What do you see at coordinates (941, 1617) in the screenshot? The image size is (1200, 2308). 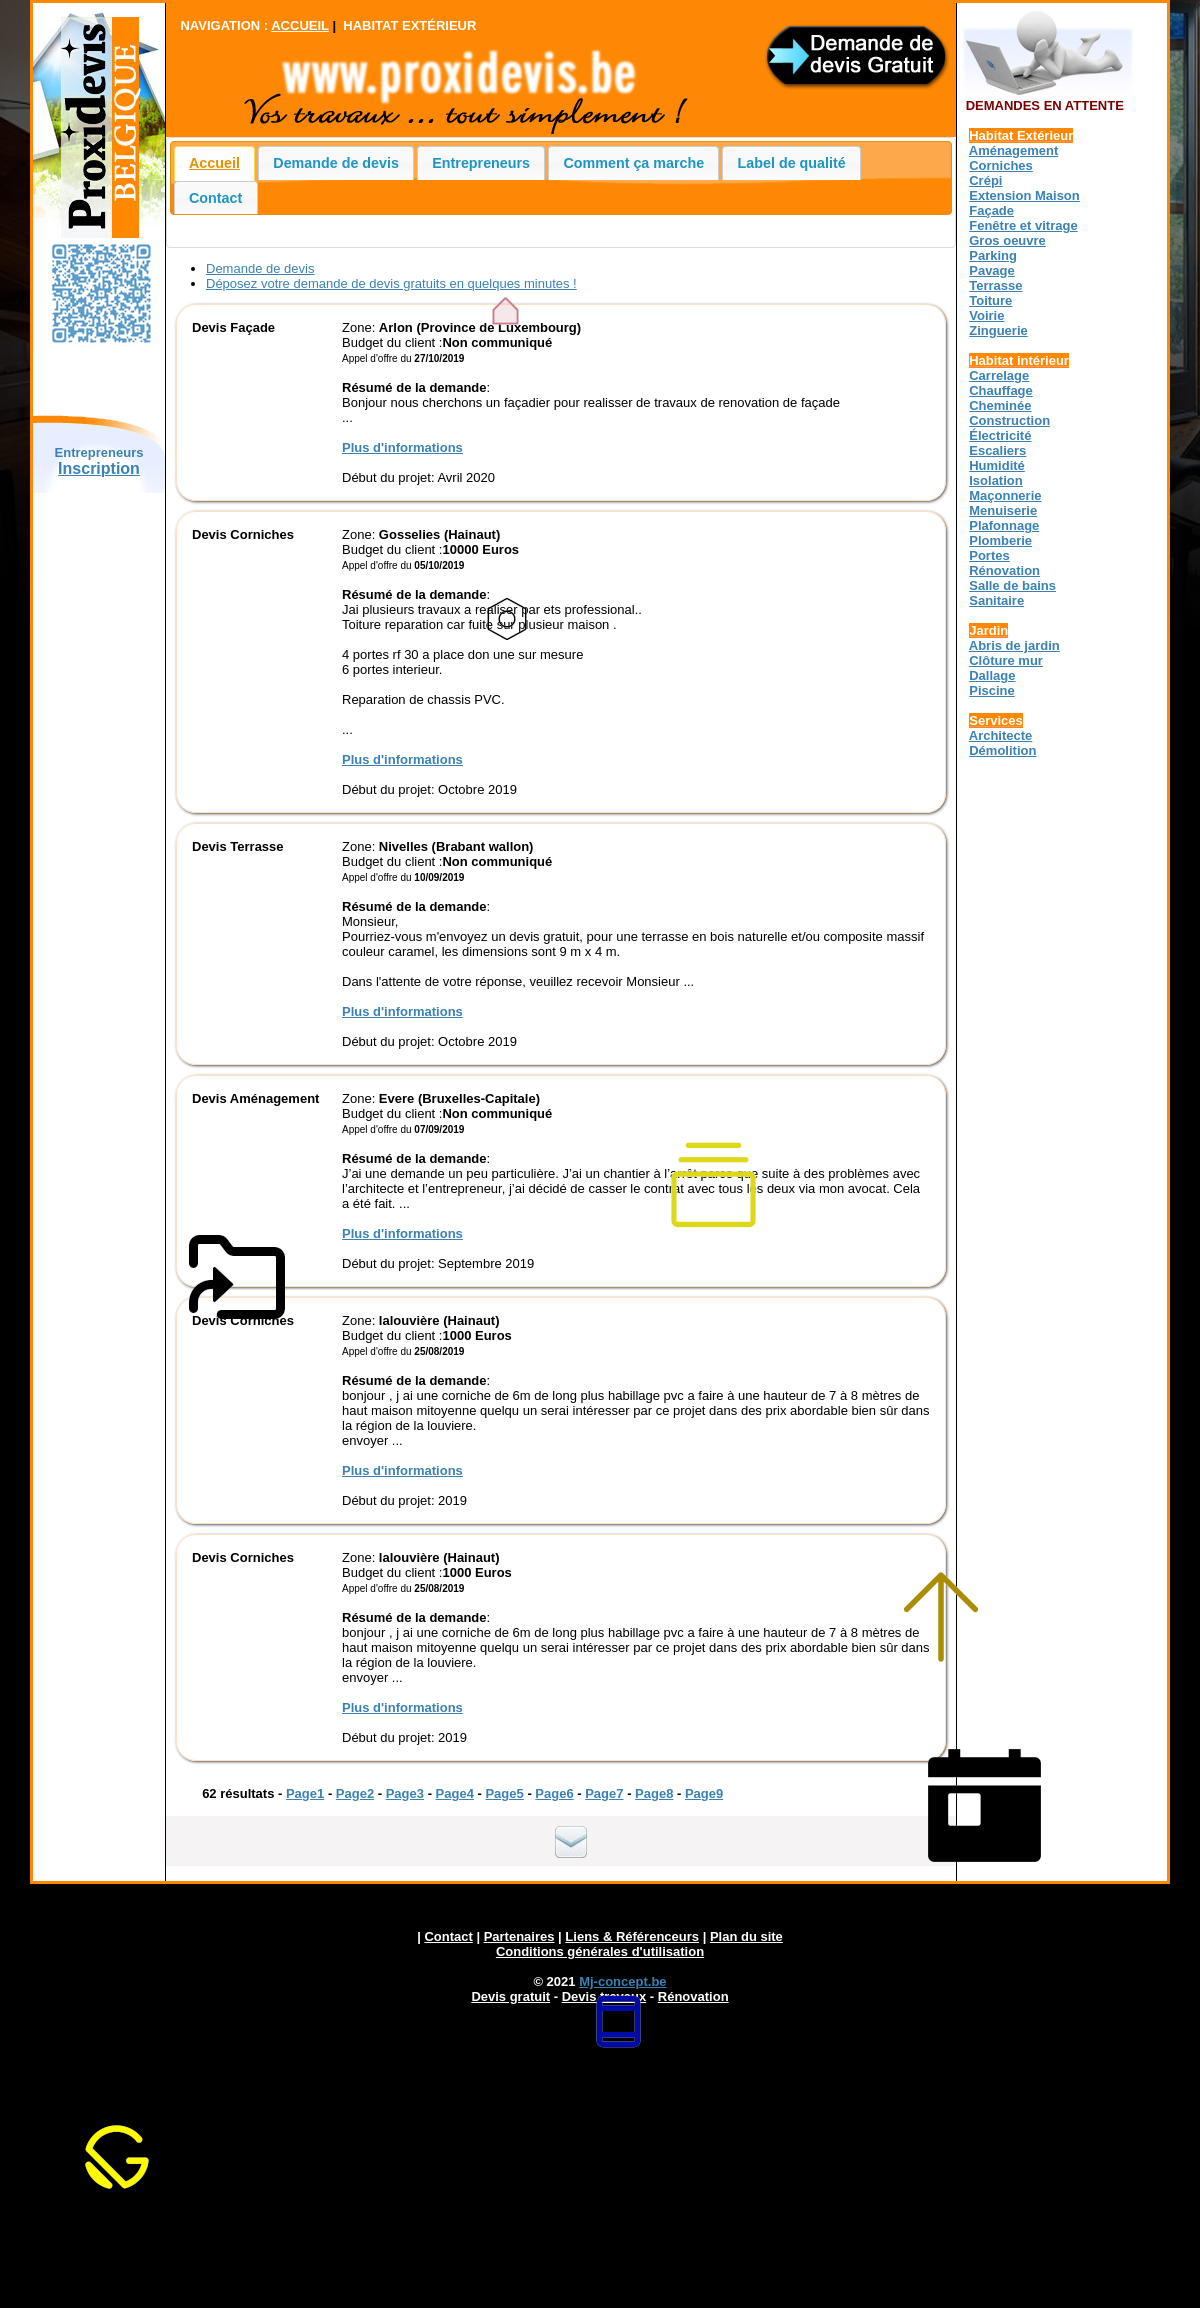 I see `scroll to top of page` at bounding box center [941, 1617].